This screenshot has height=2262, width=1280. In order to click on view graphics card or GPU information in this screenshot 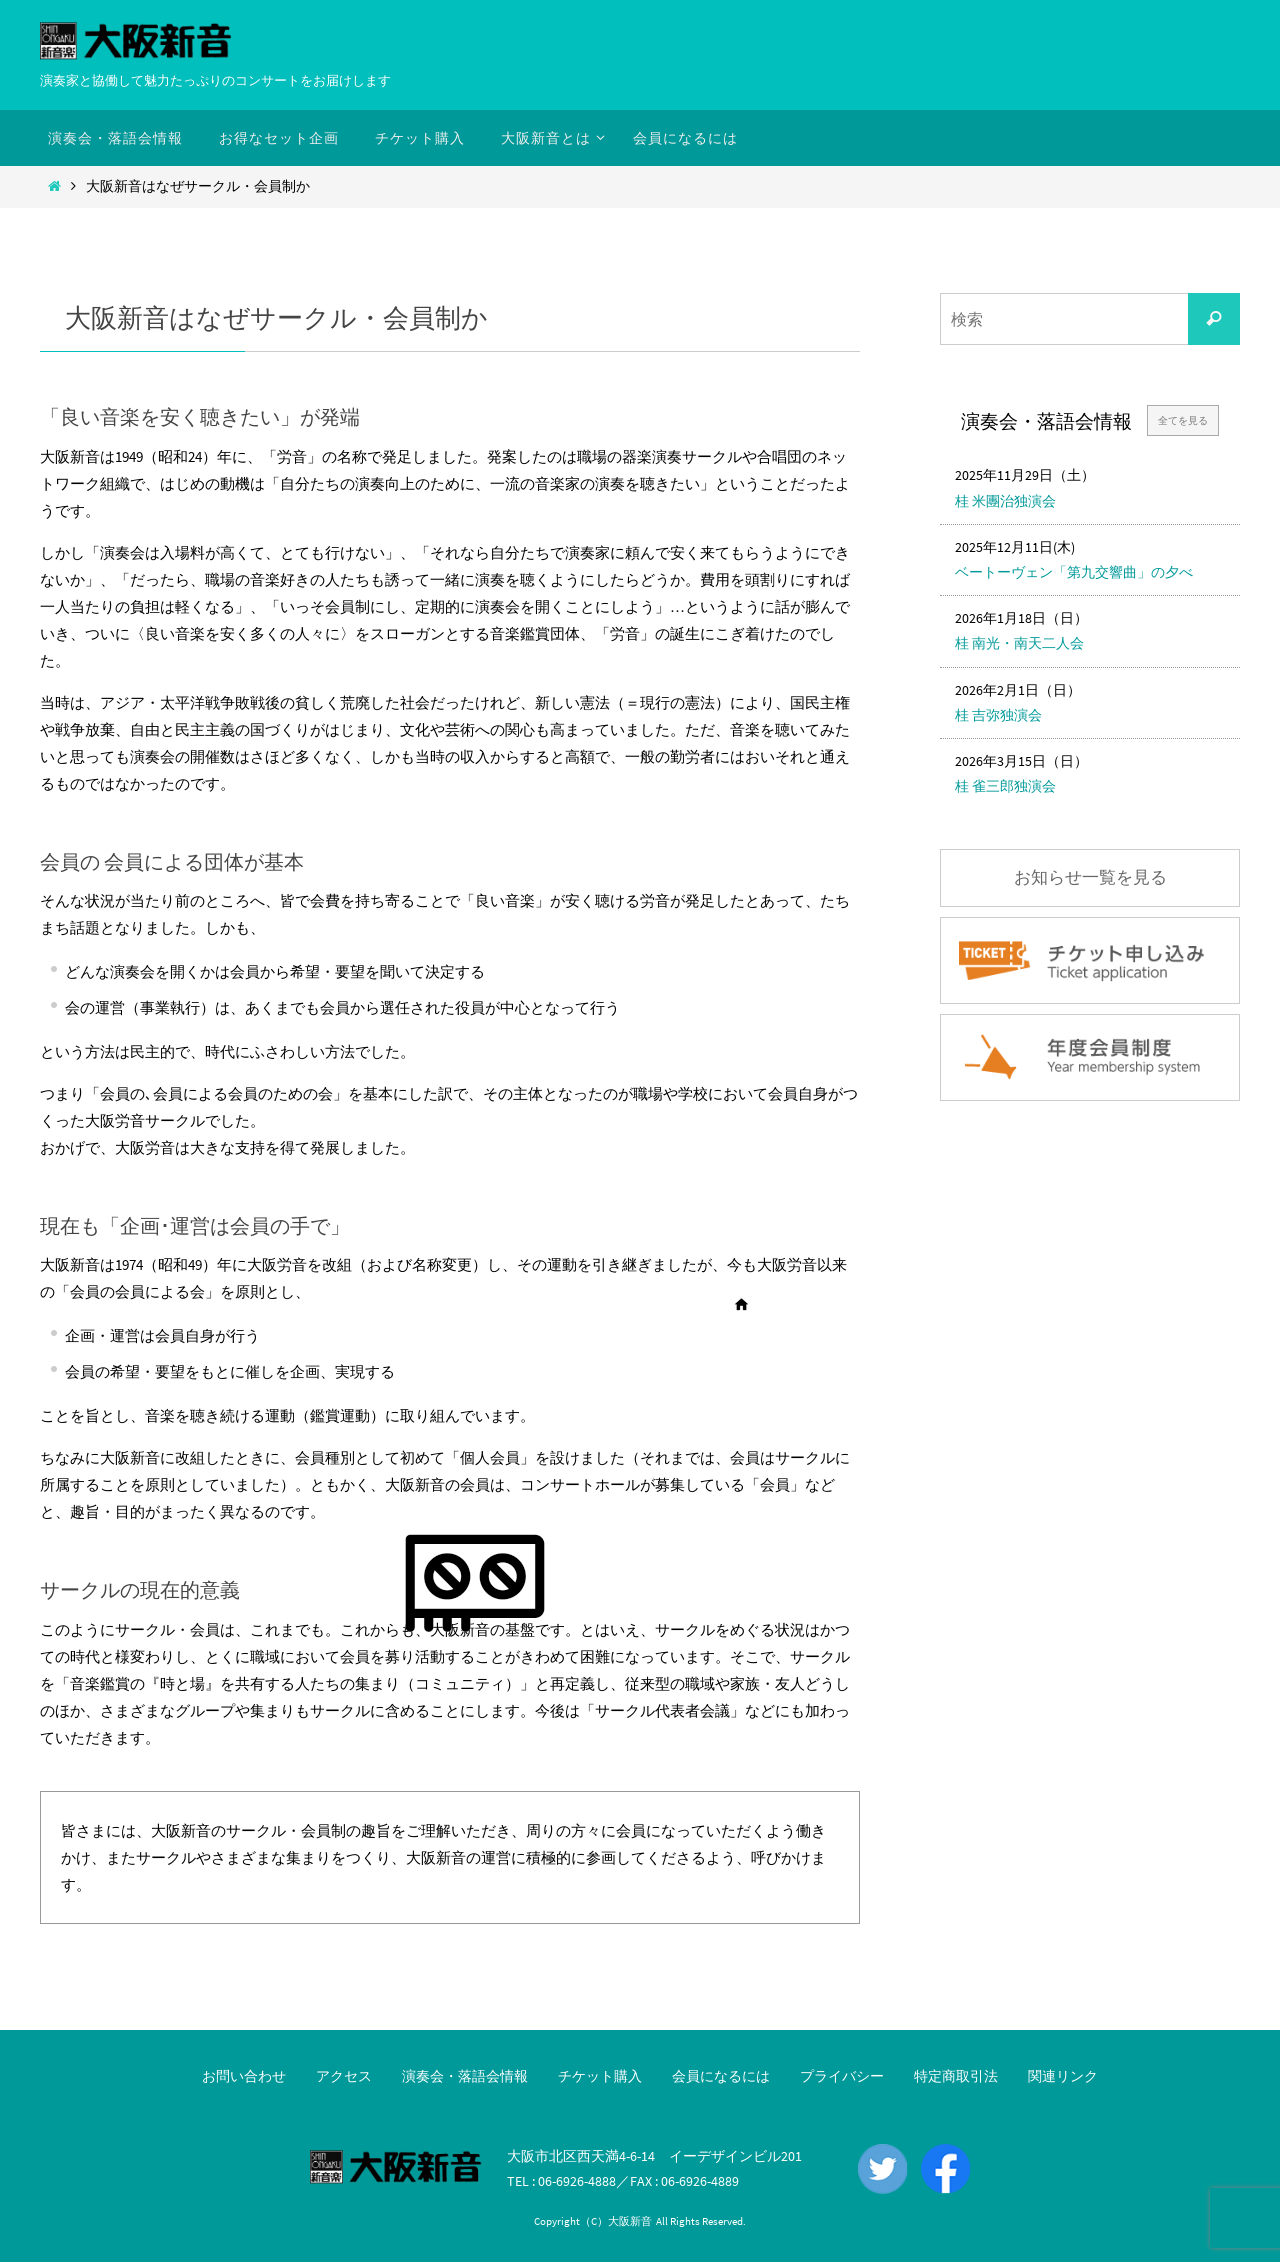, I will do `click(475, 1581)`.